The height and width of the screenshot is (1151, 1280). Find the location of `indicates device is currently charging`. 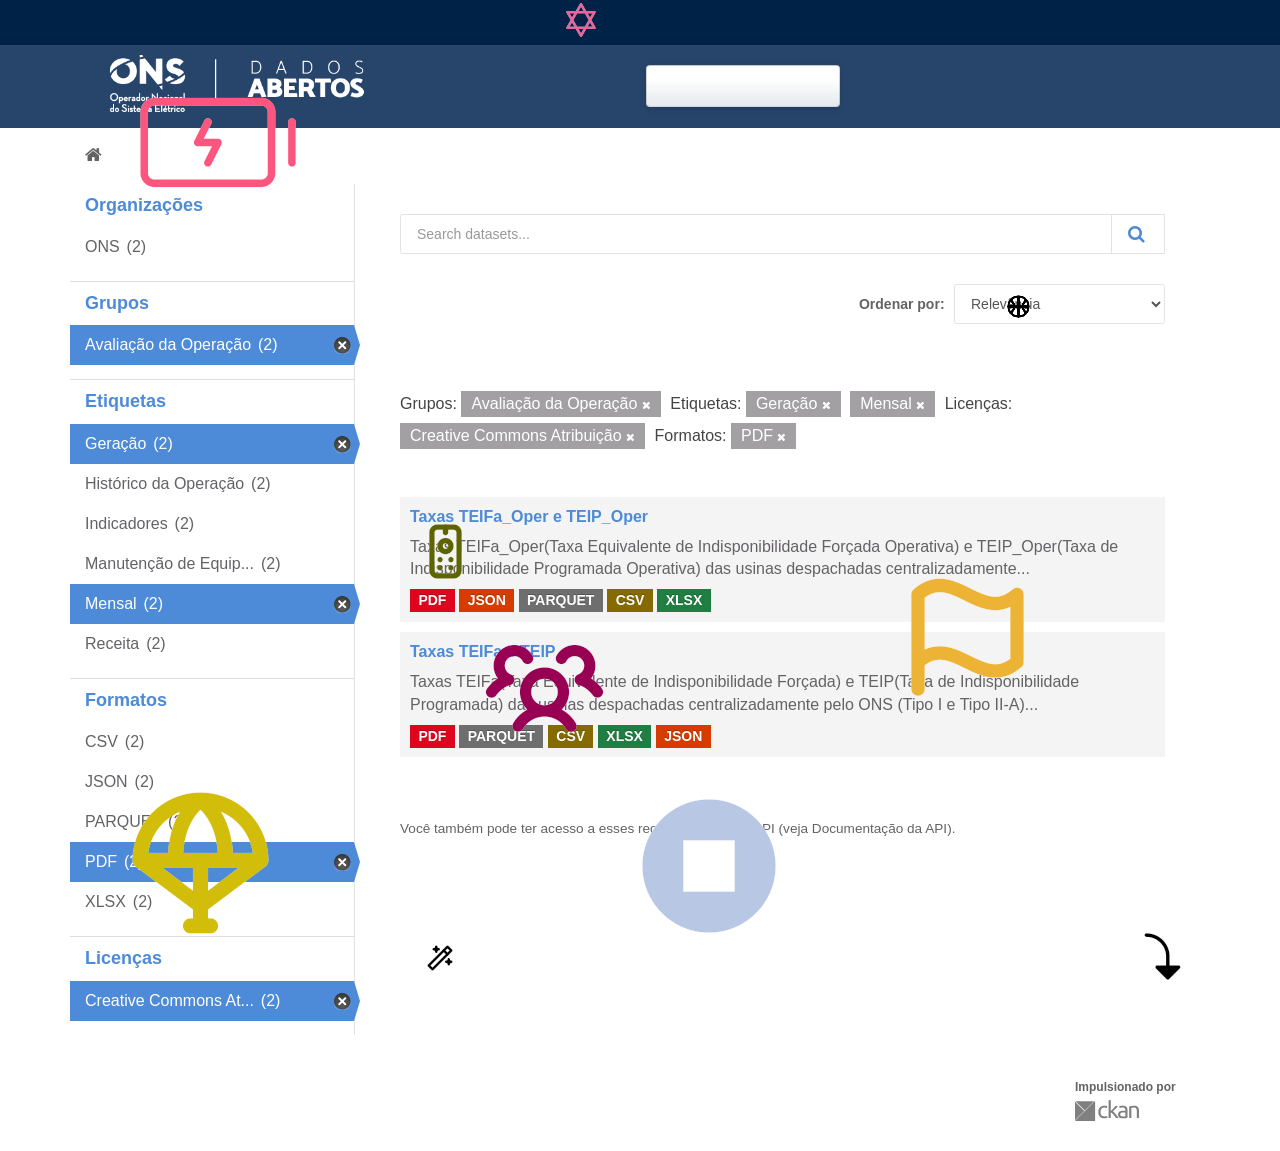

indicates device is currently charging is located at coordinates (215, 142).